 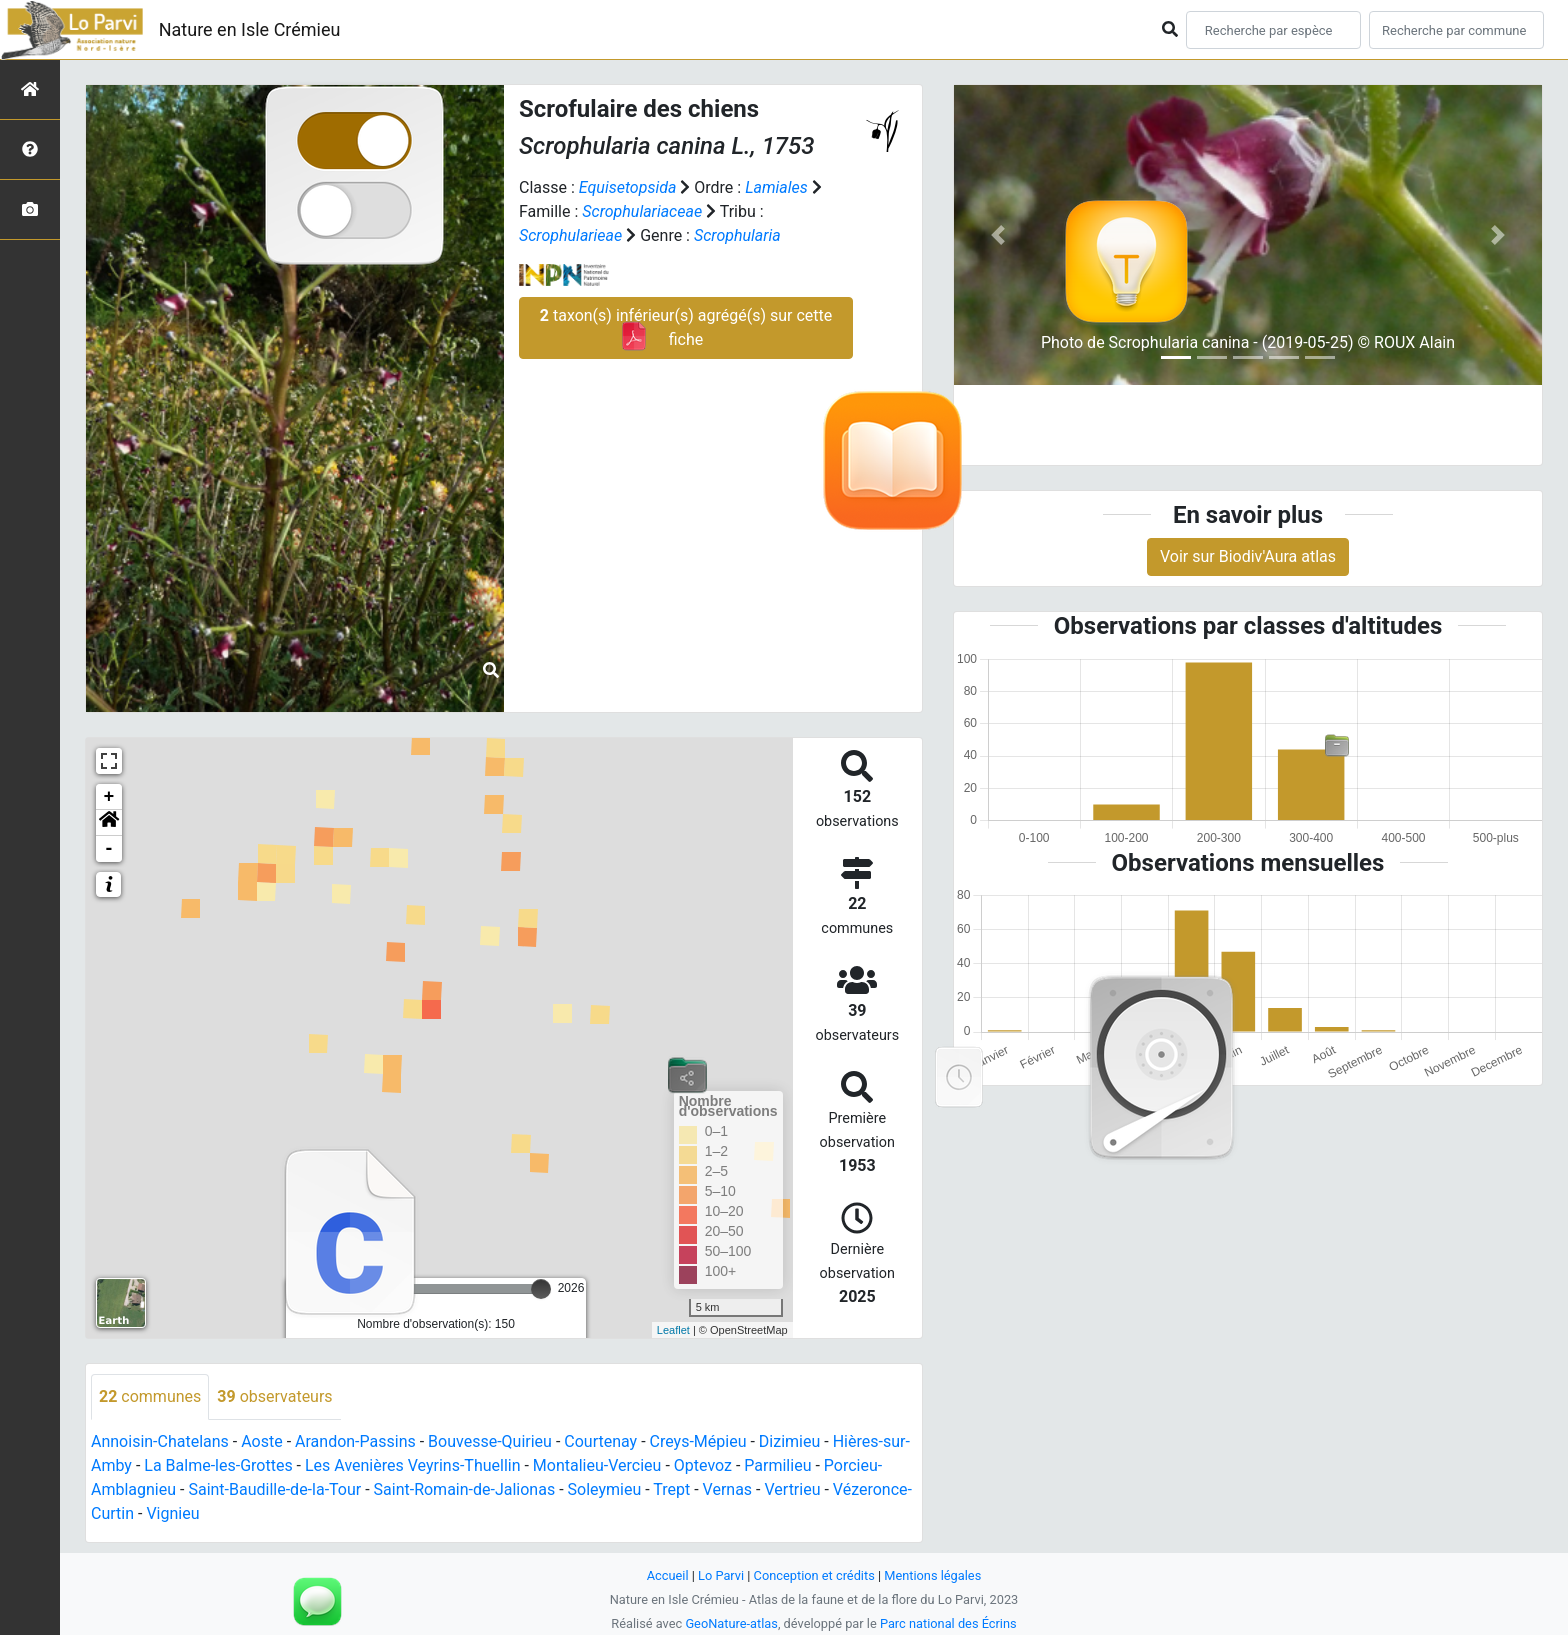 What do you see at coordinates (1337, 745) in the screenshot?
I see `open file manager application` at bounding box center [1337, 745].